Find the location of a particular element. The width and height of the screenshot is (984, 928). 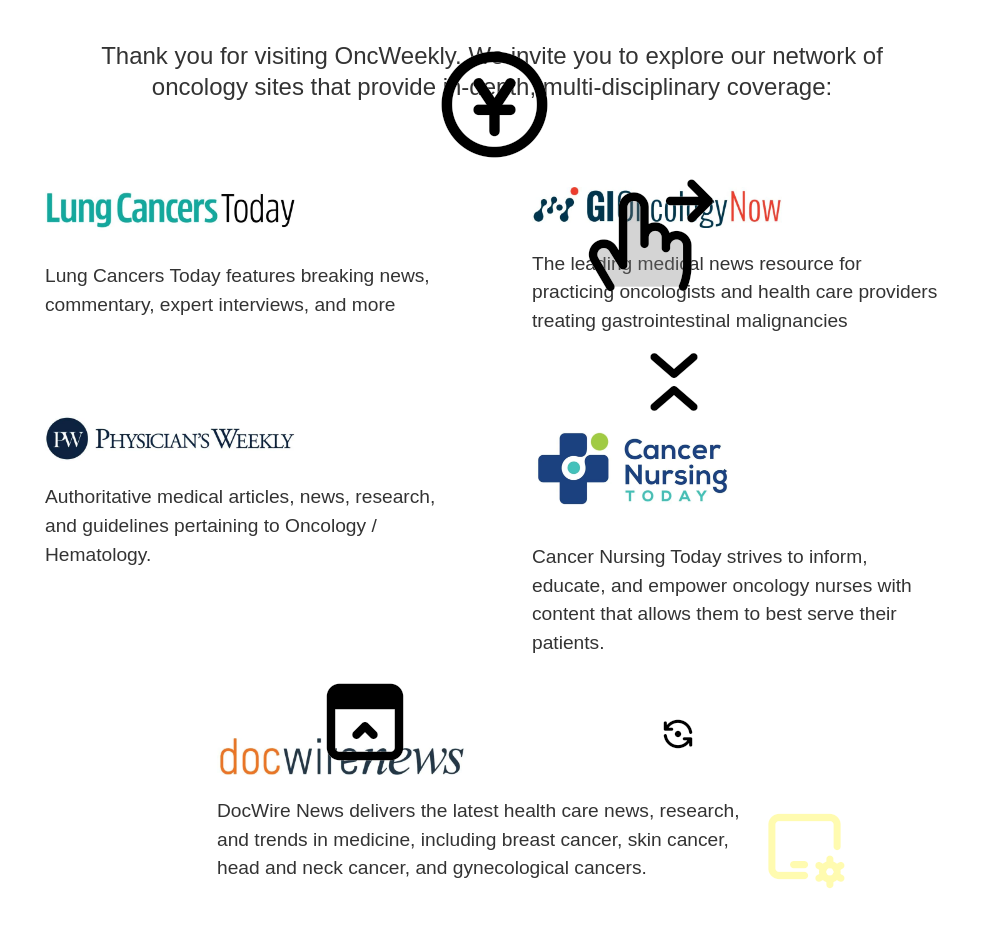

refresh or sync data is located at coordinates (678, 734).